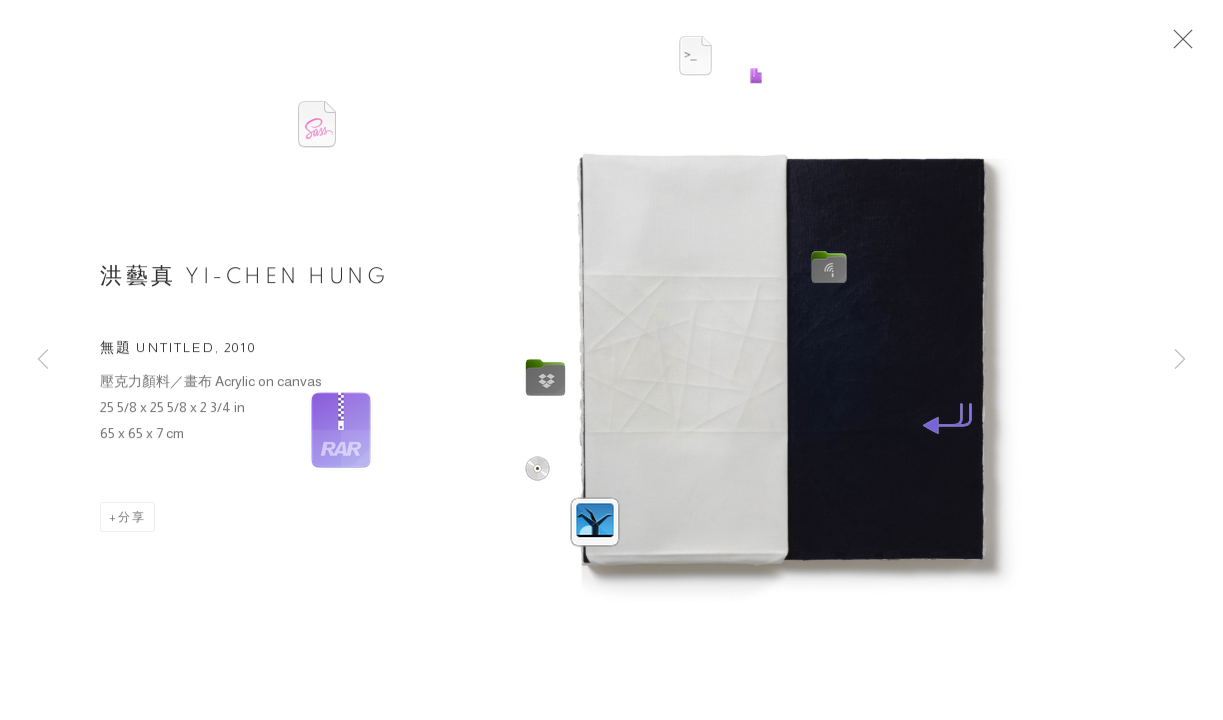 Image resolution: width=1223 pixels, height=720 pixels. What do you see at coordinates (695, 55) in the screenshot?
I see `a shell script or bash file` at bounding box center [695, 55].